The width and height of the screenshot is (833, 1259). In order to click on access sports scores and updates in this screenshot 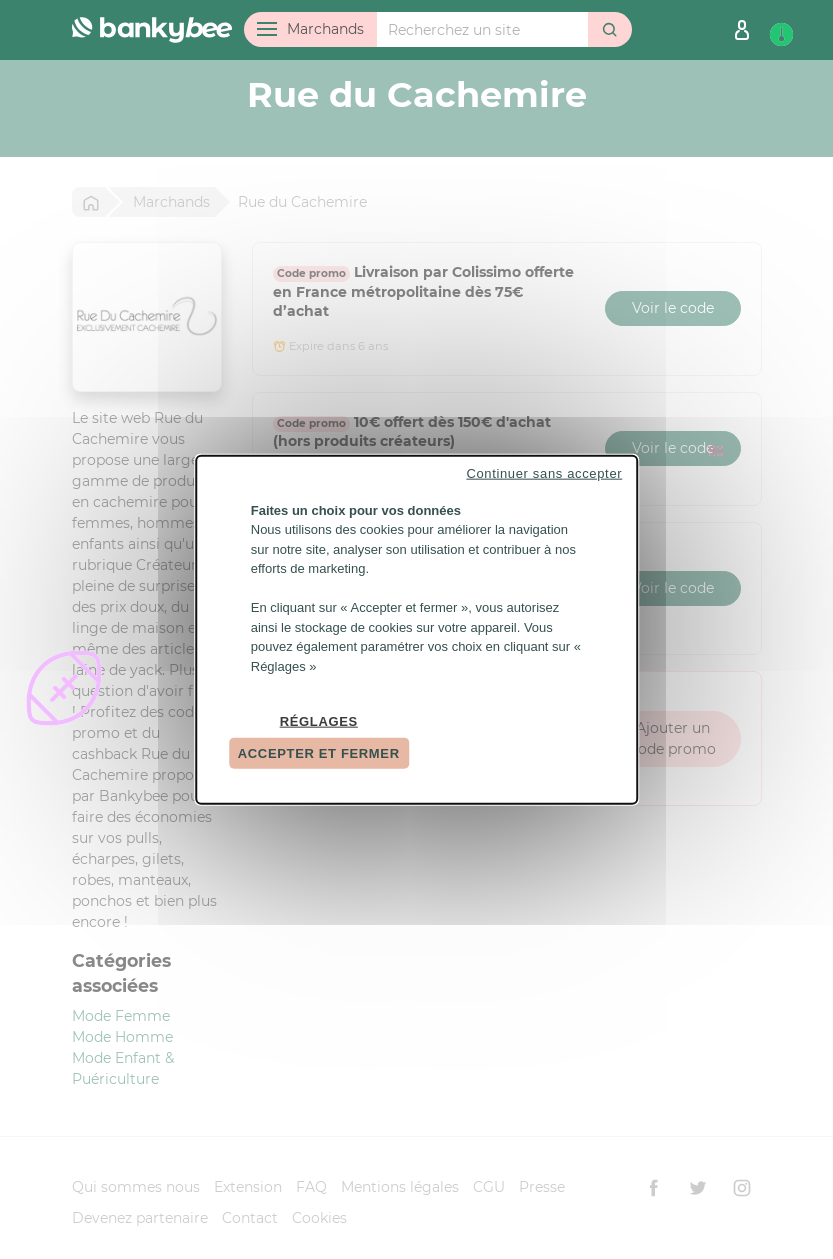, I will do `click(64, 688)`.